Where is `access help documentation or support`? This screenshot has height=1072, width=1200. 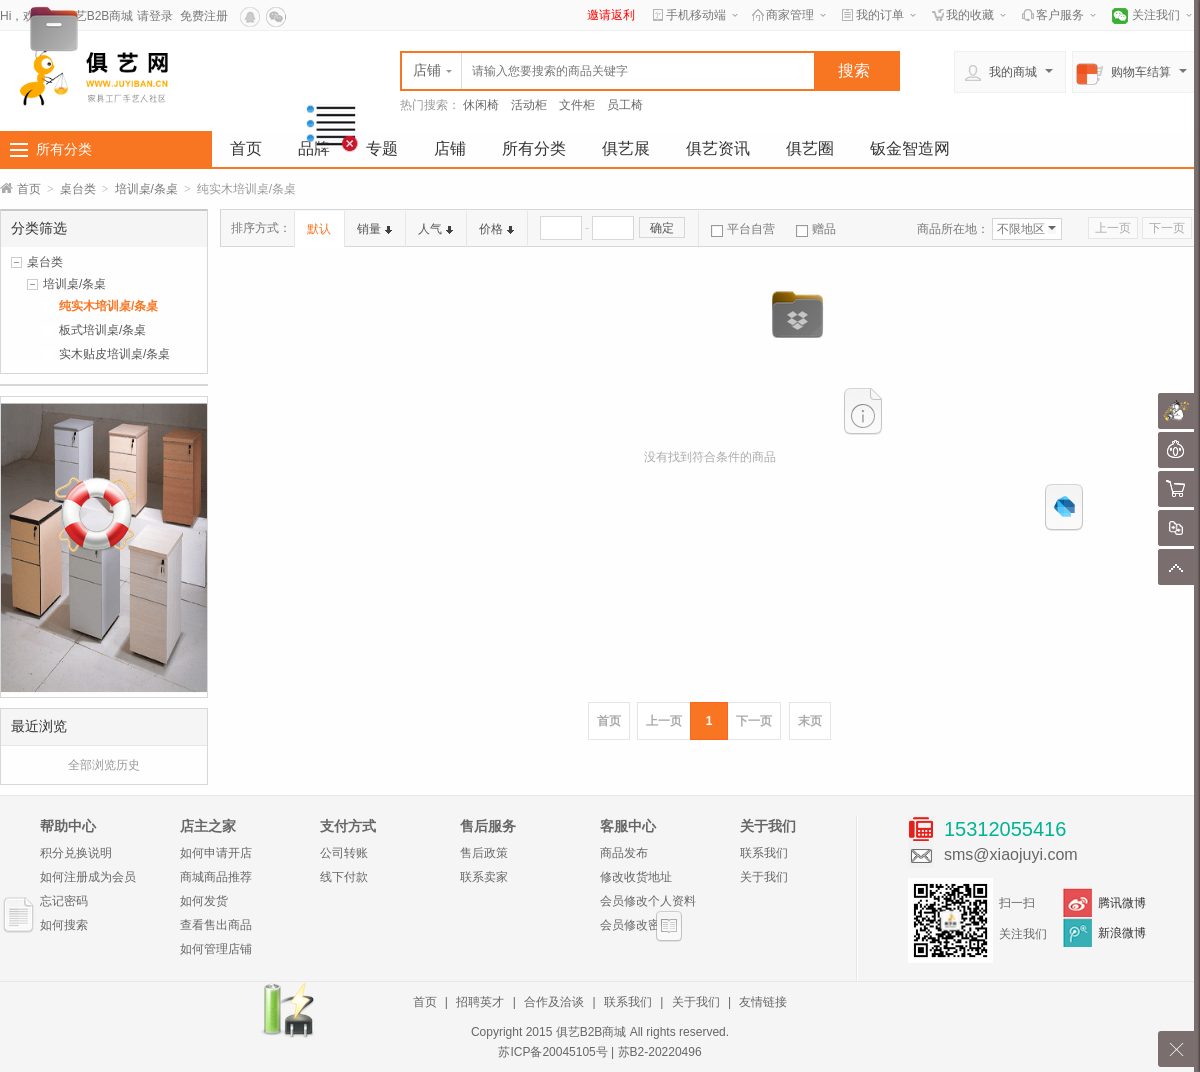 access help documentation or support is located at coordinates (96, 515).